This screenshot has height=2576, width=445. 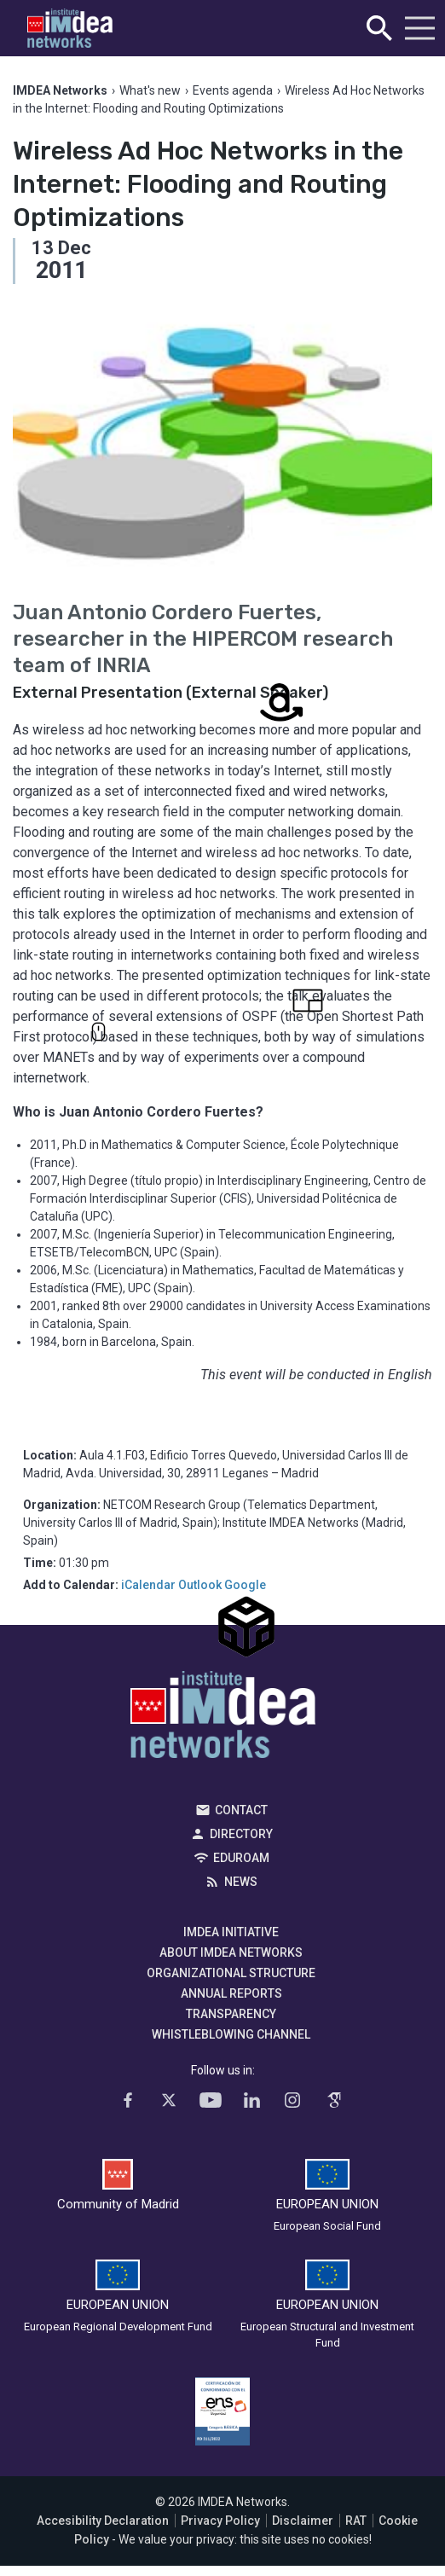 I want to click on open the Amazon app or website, so click(x=280, y=701).